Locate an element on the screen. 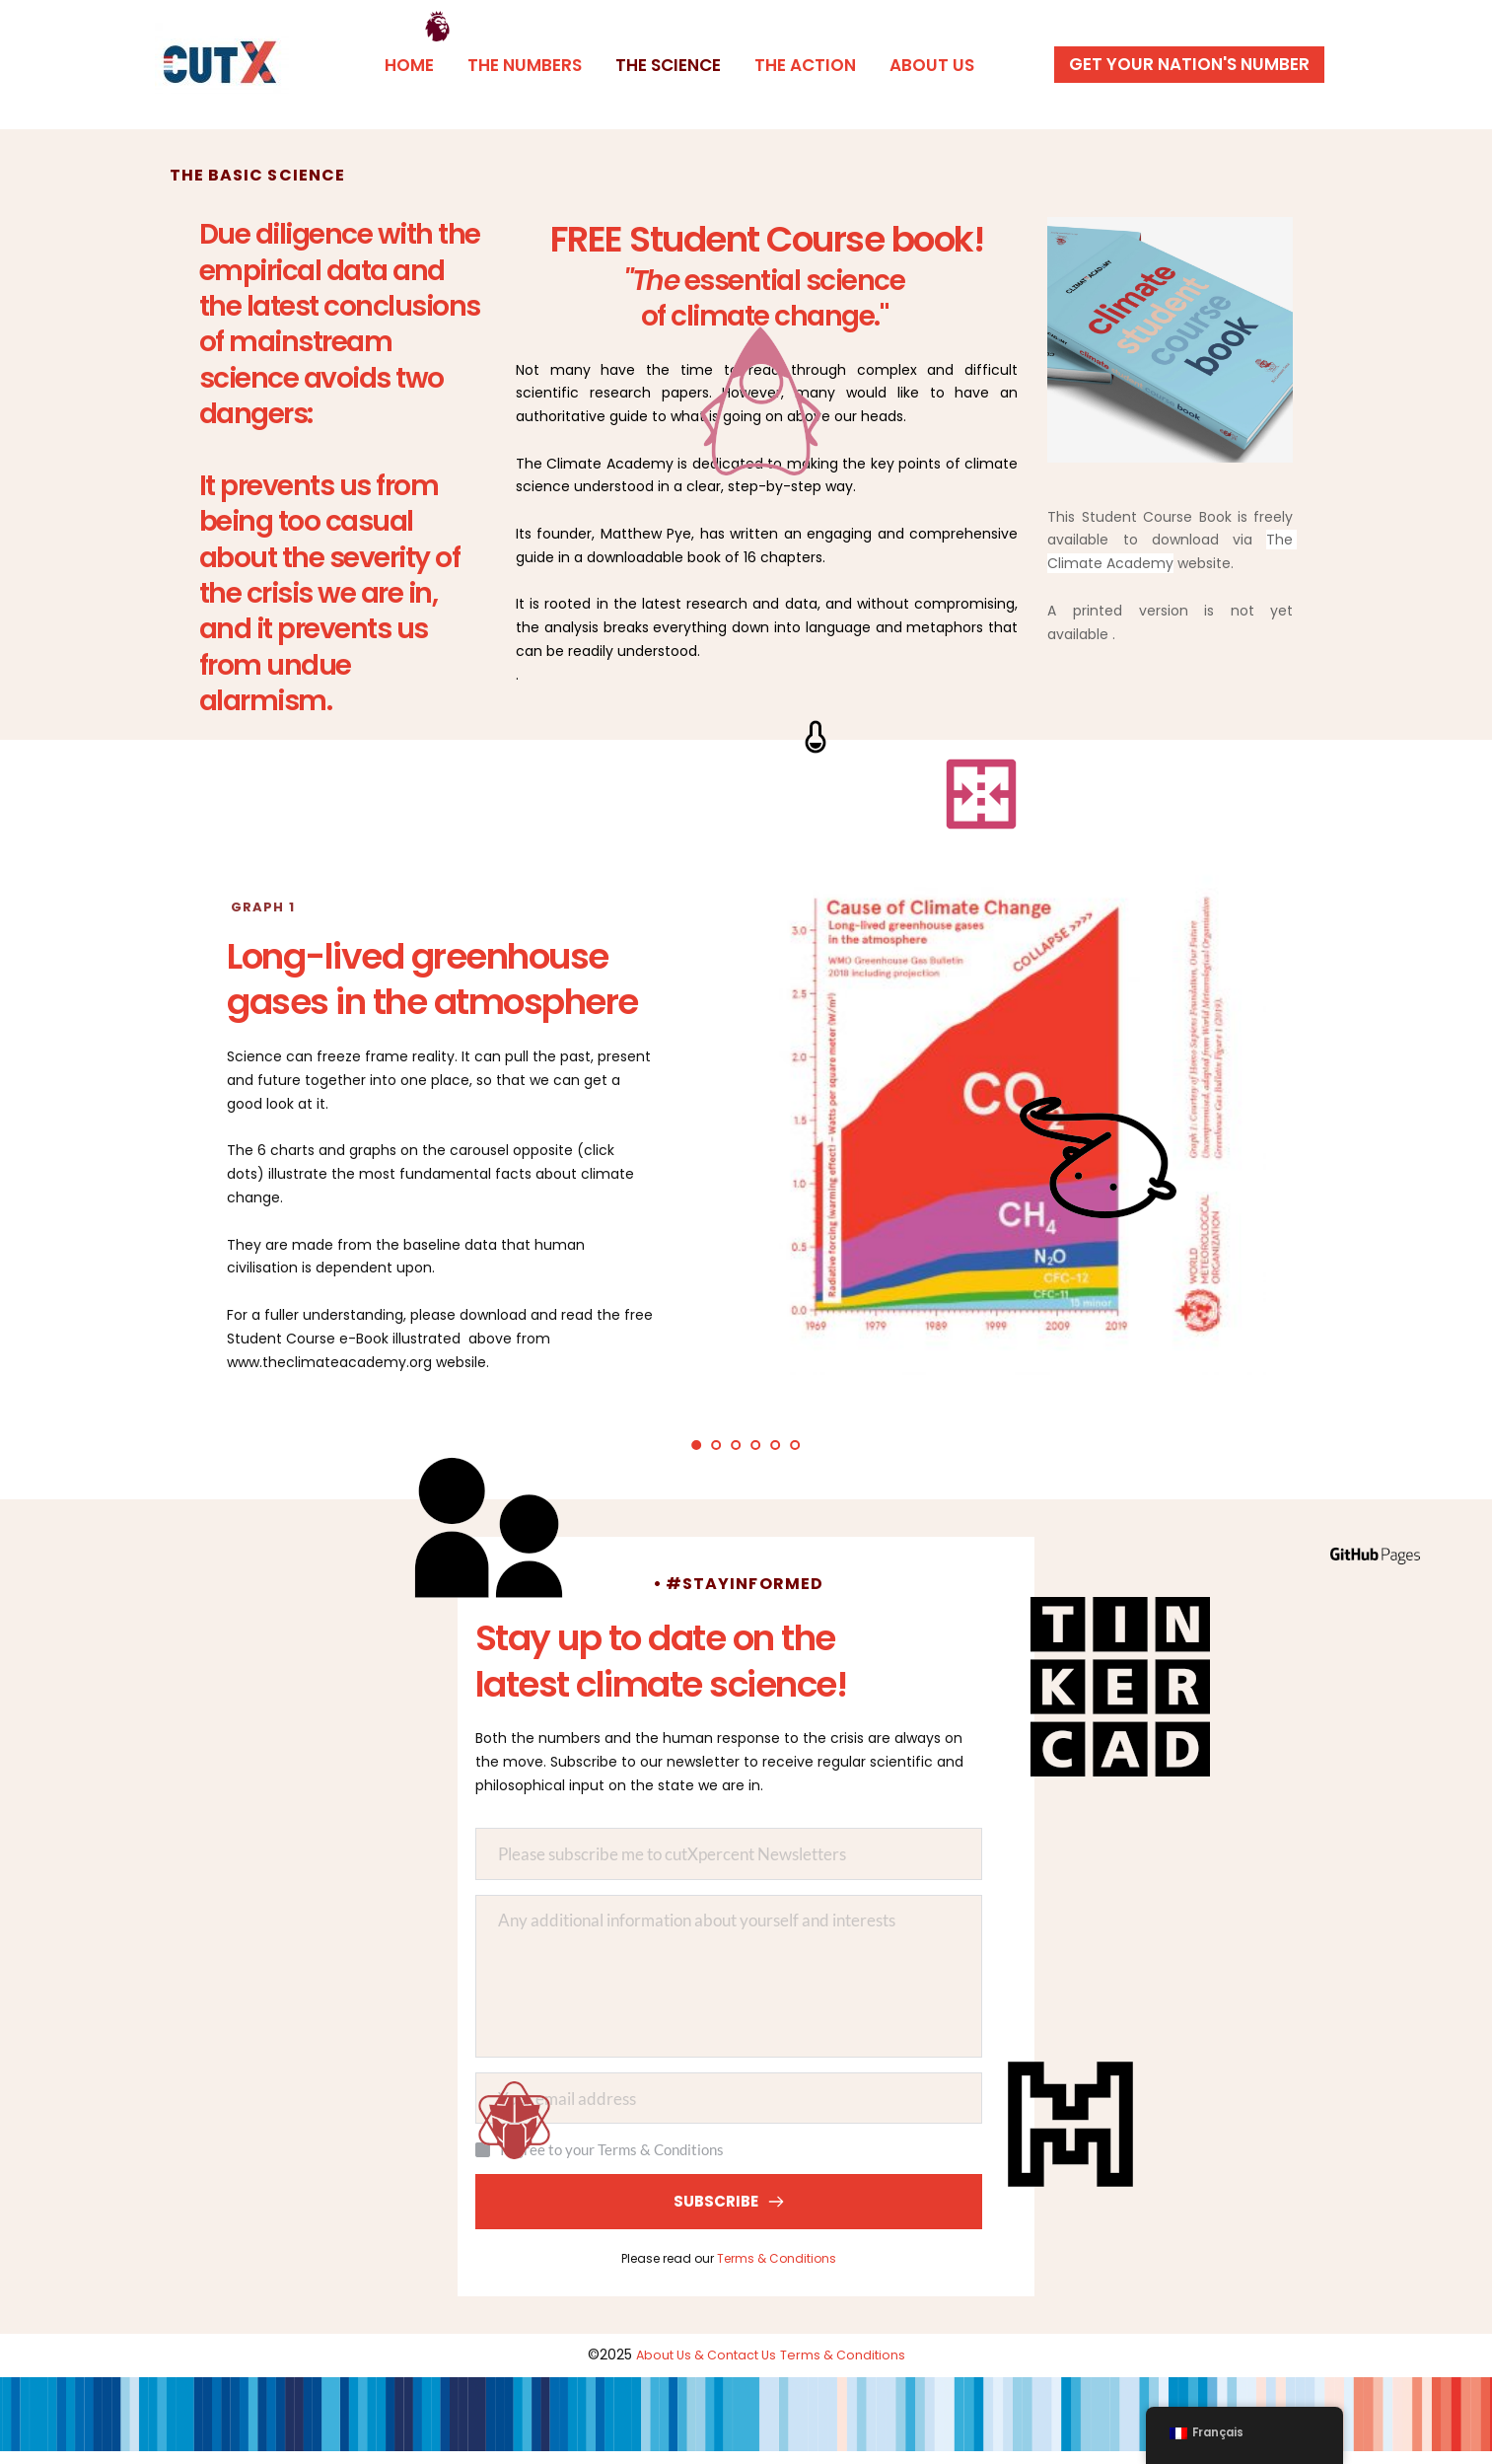  open tinkercad 3d design application is located at coordinates (1120, 1687).